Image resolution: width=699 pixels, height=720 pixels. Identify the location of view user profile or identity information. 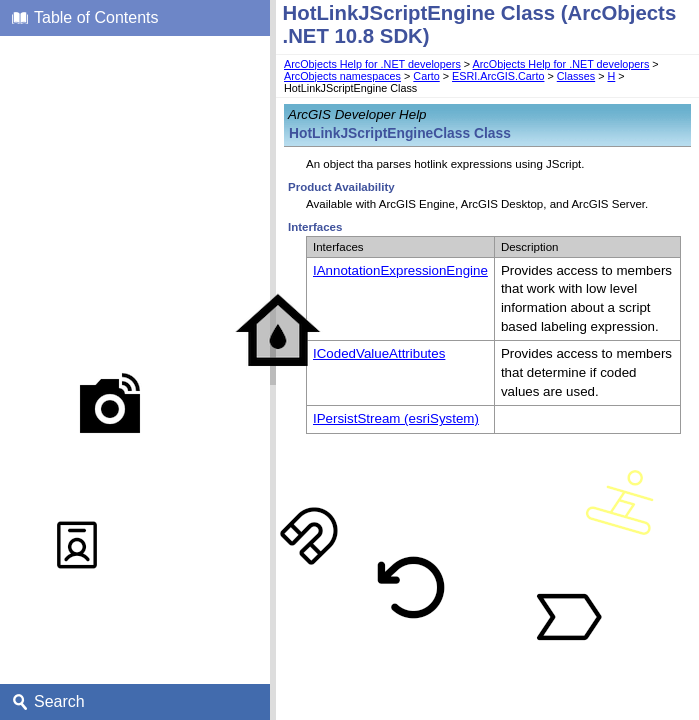
(77, 545).